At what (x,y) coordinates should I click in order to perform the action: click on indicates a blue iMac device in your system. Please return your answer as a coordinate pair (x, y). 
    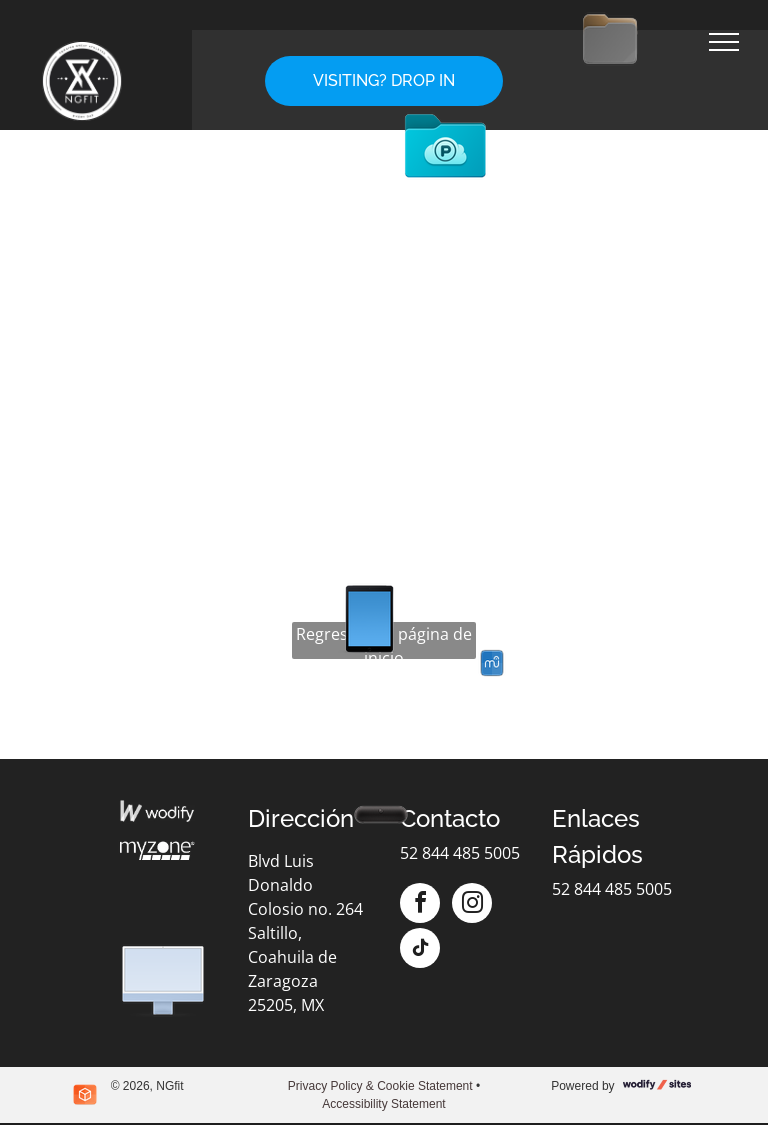
    Looking at the image, I should click on (163, 979).